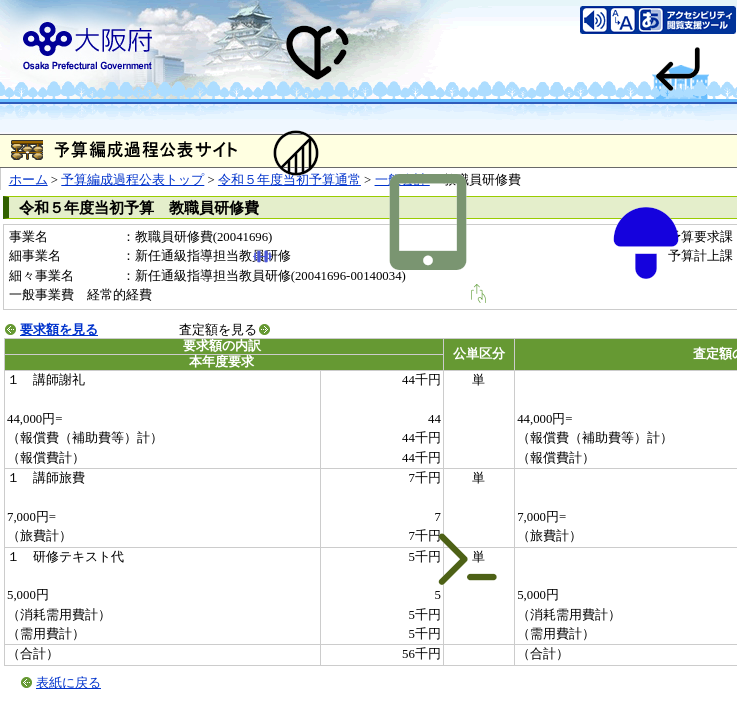 The image size is (737, 720). Describe the element at coordinates (296, 153) in the screenshot. I see `adjust contrast or brightness settings` at that location.